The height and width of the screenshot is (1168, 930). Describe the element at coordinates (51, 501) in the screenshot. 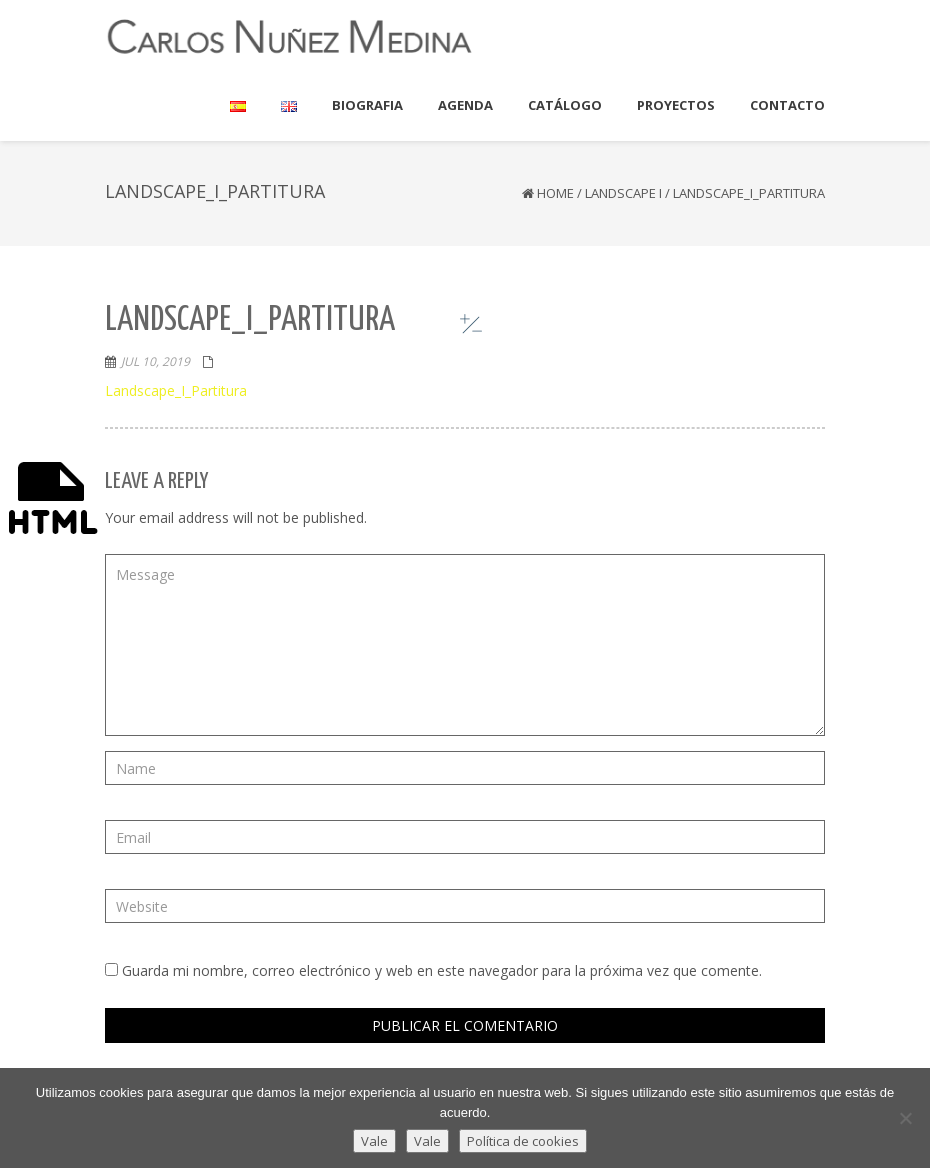

I see `view or open an HTML file` at that location.